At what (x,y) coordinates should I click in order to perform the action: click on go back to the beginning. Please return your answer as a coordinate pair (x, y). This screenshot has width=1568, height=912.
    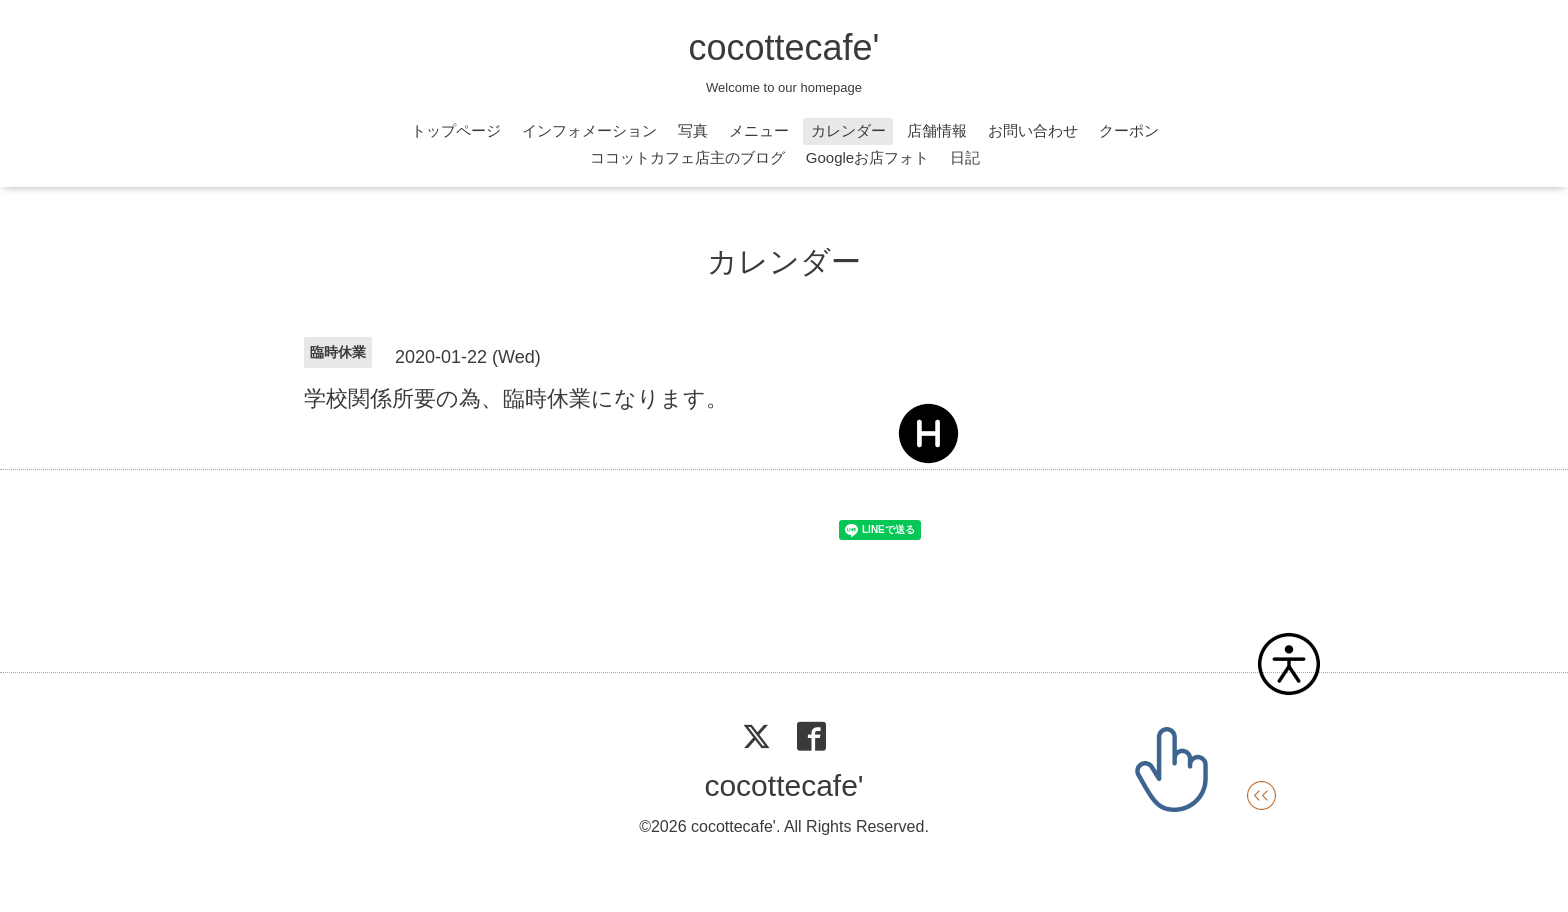
    Looking at the image, I should click on (1261, 795).